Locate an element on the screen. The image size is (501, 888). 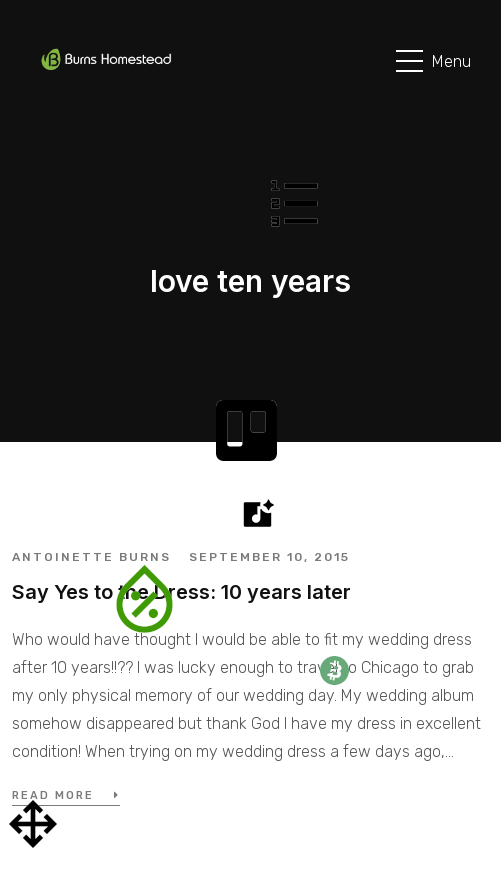
create a numbered list is located at coordinates (294, 203).